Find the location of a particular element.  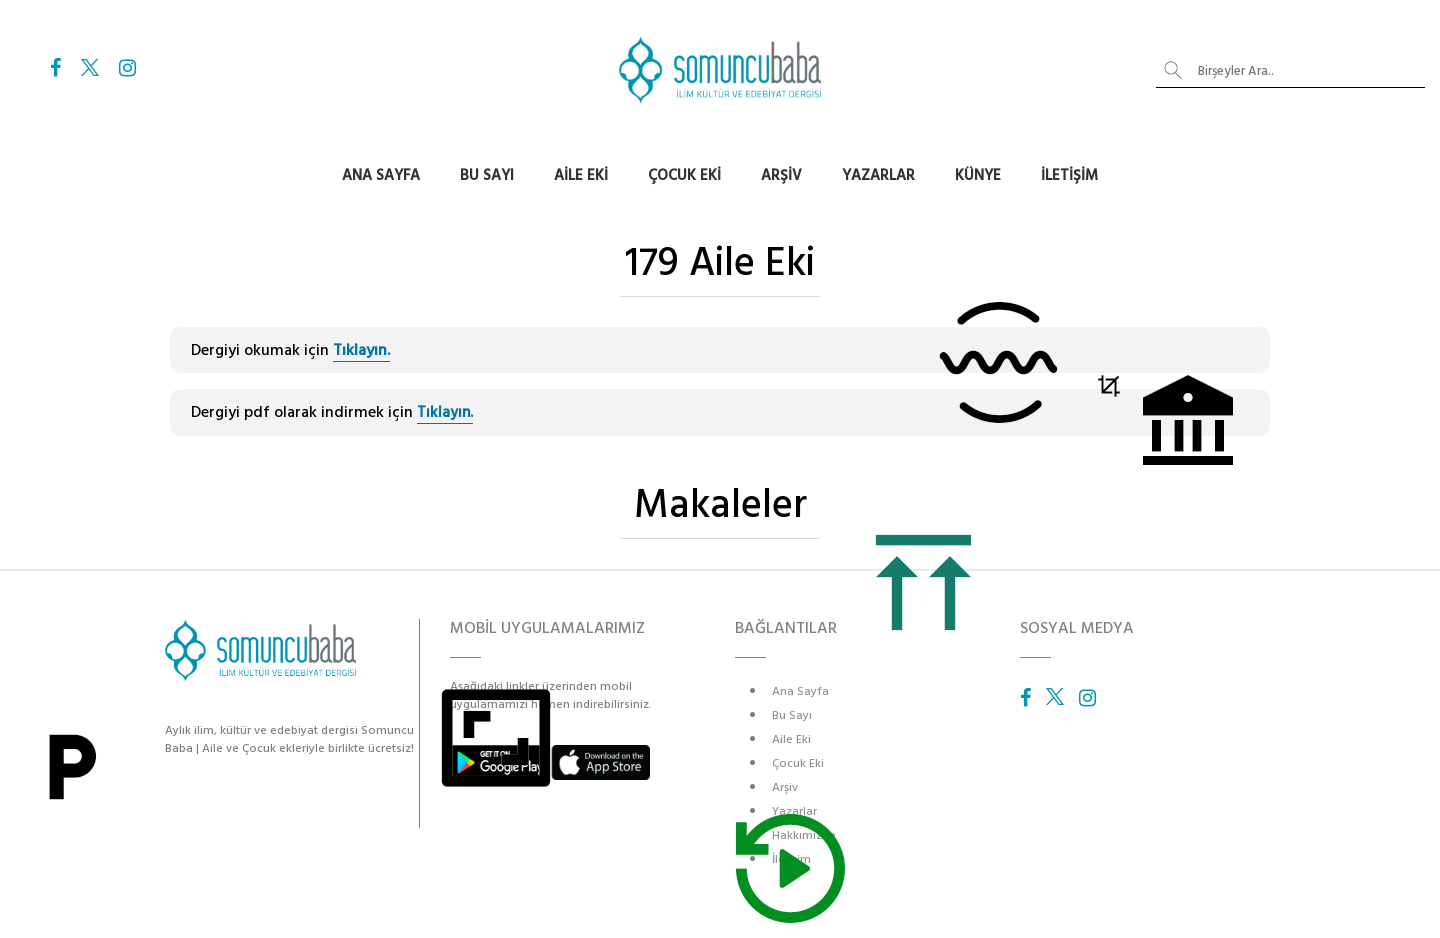

crop an image or photo is located at coordinates (1109, 386).